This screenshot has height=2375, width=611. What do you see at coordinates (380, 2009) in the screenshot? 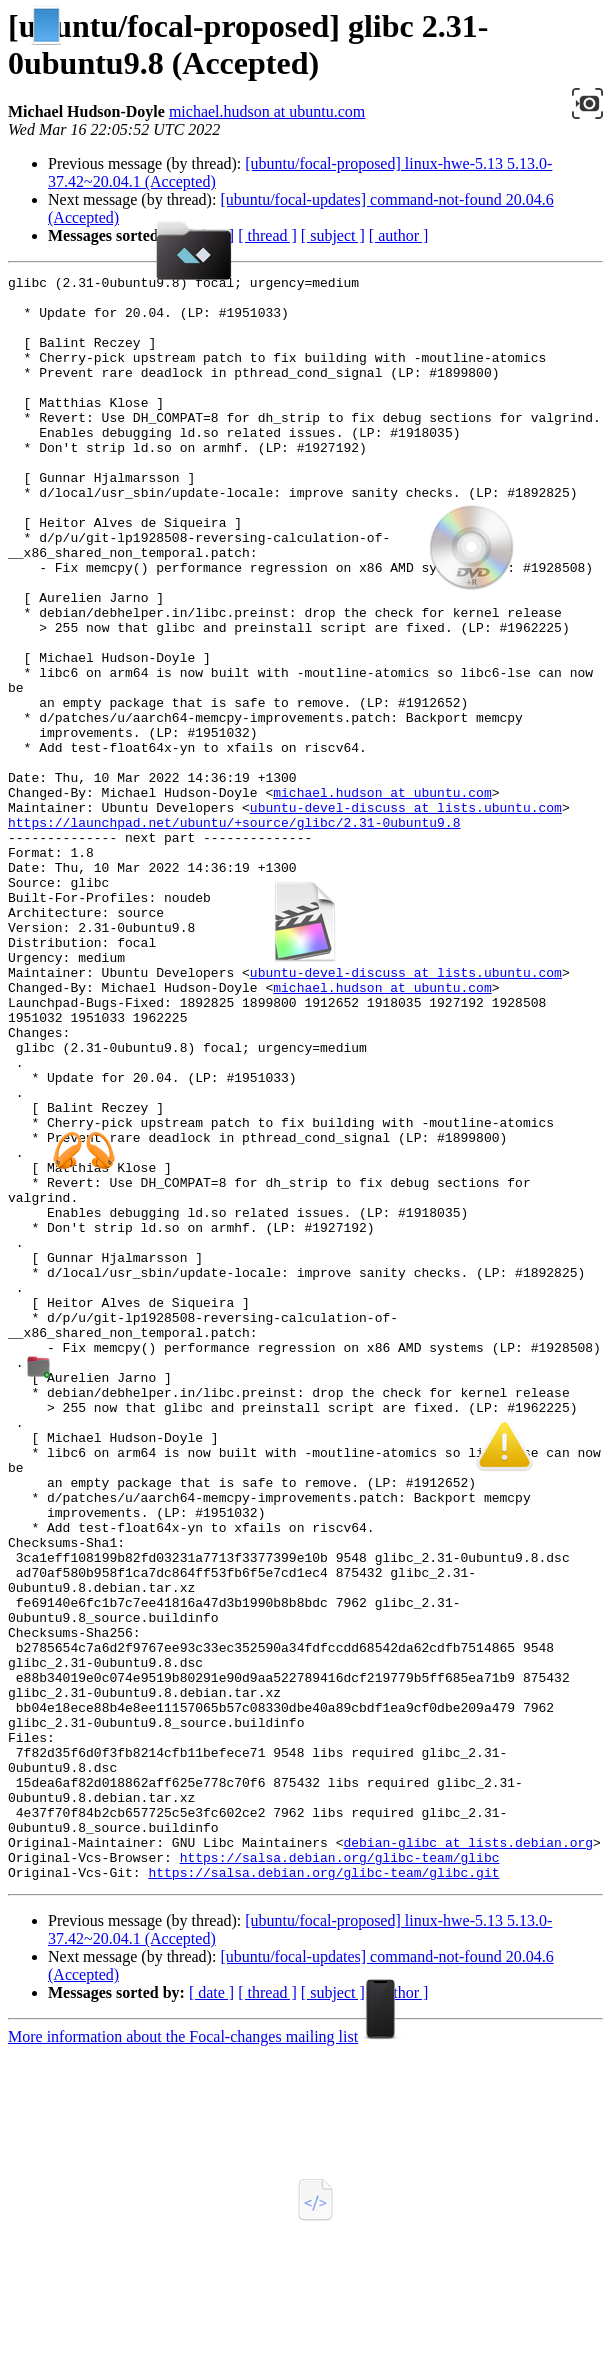
I see `connected iPhone device` at bounding box center [380, 2009].